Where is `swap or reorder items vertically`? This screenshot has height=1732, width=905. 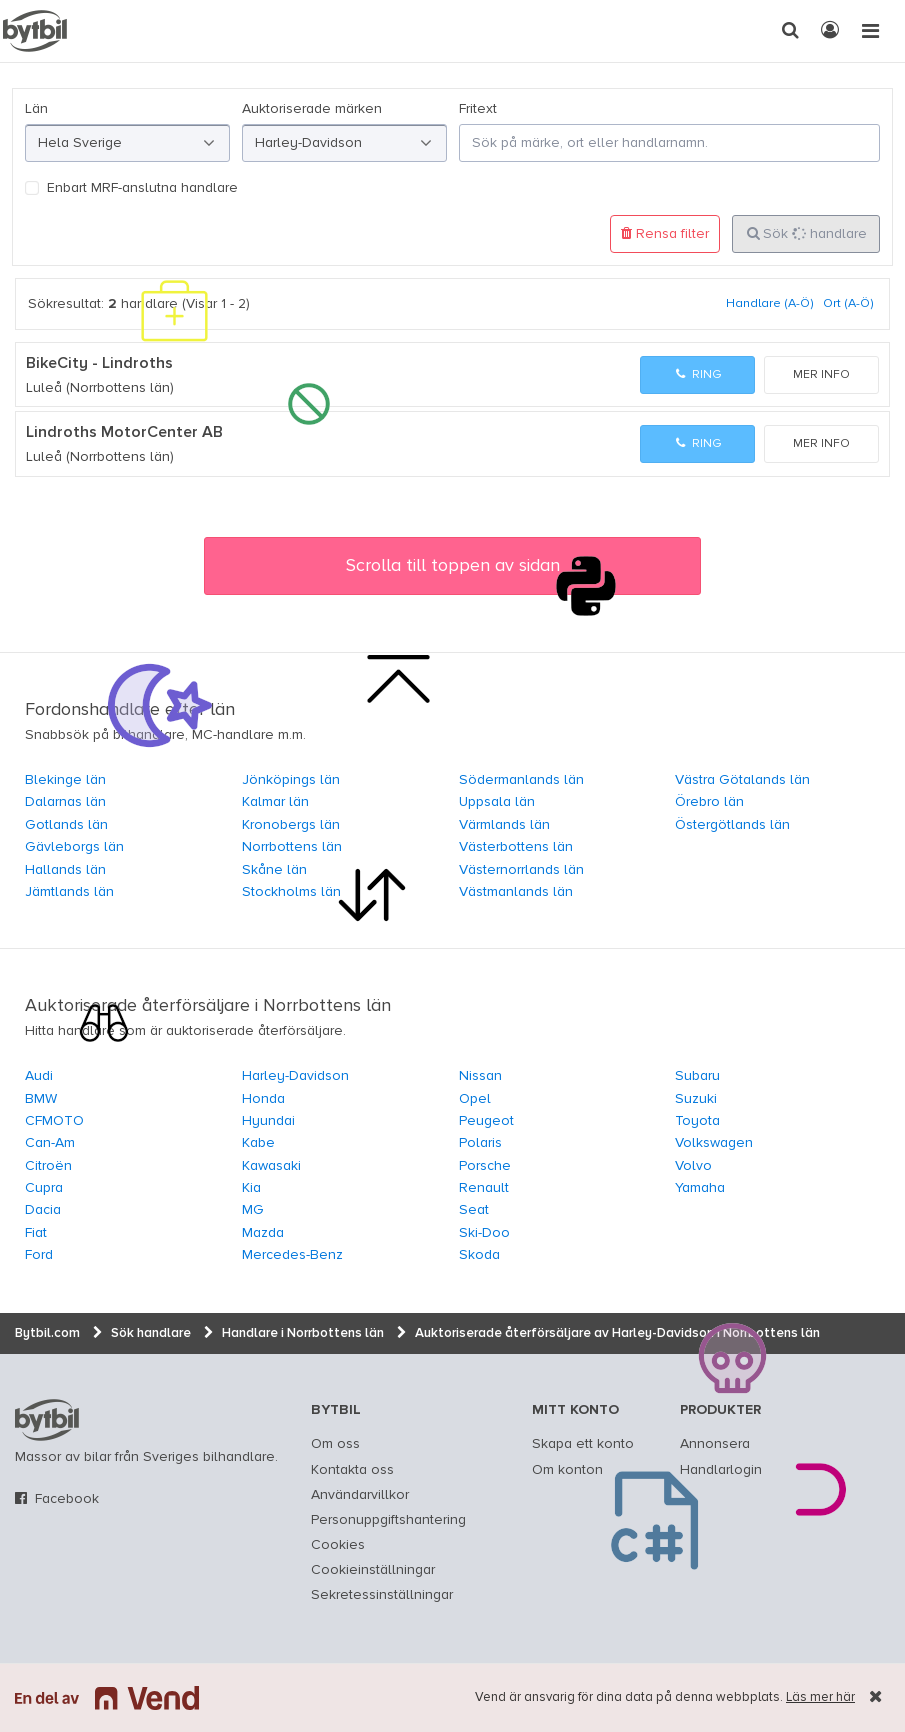 swap or reorder items vertically is located at coordinates (372, 895).